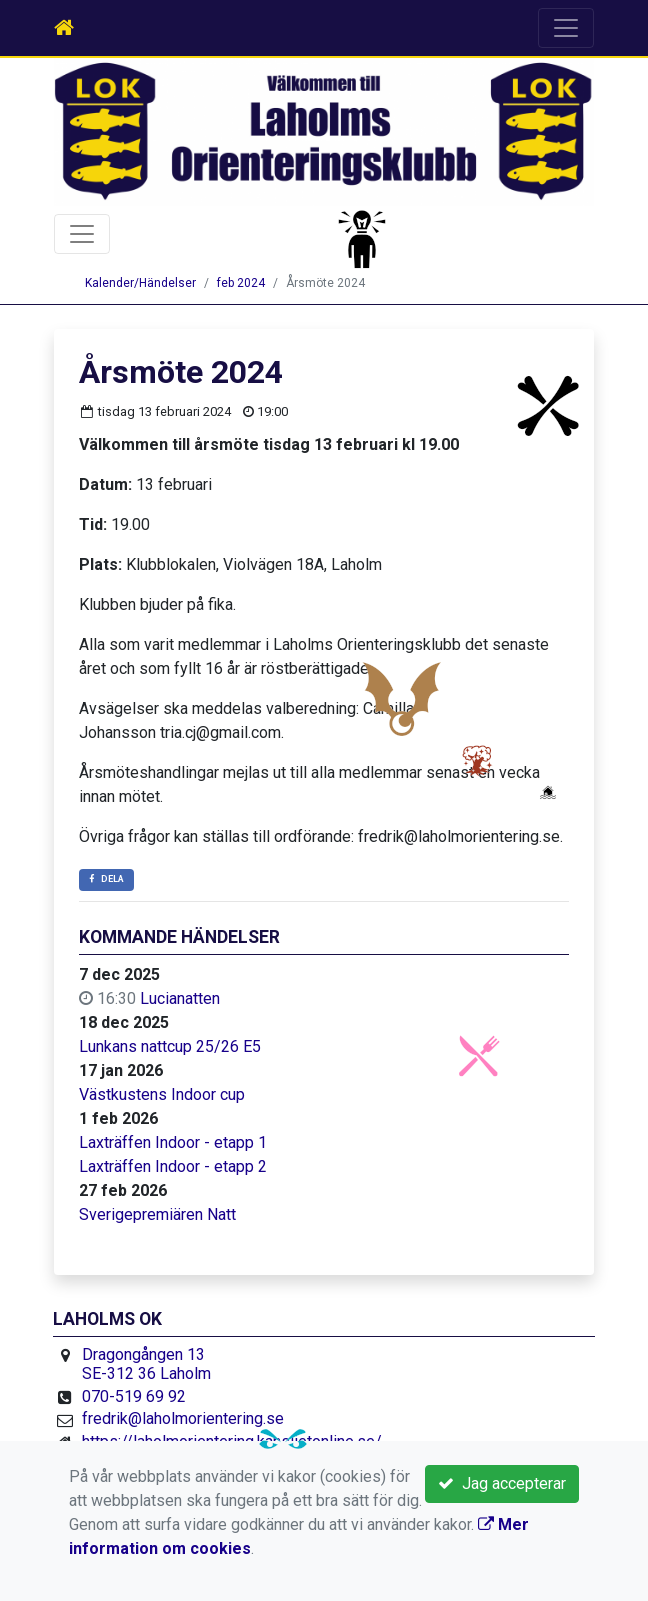 Image resolution: width=648 pixels, height=1601 pixels. I want to click on indicates an angry or hostile character state, so click(283, 1440).